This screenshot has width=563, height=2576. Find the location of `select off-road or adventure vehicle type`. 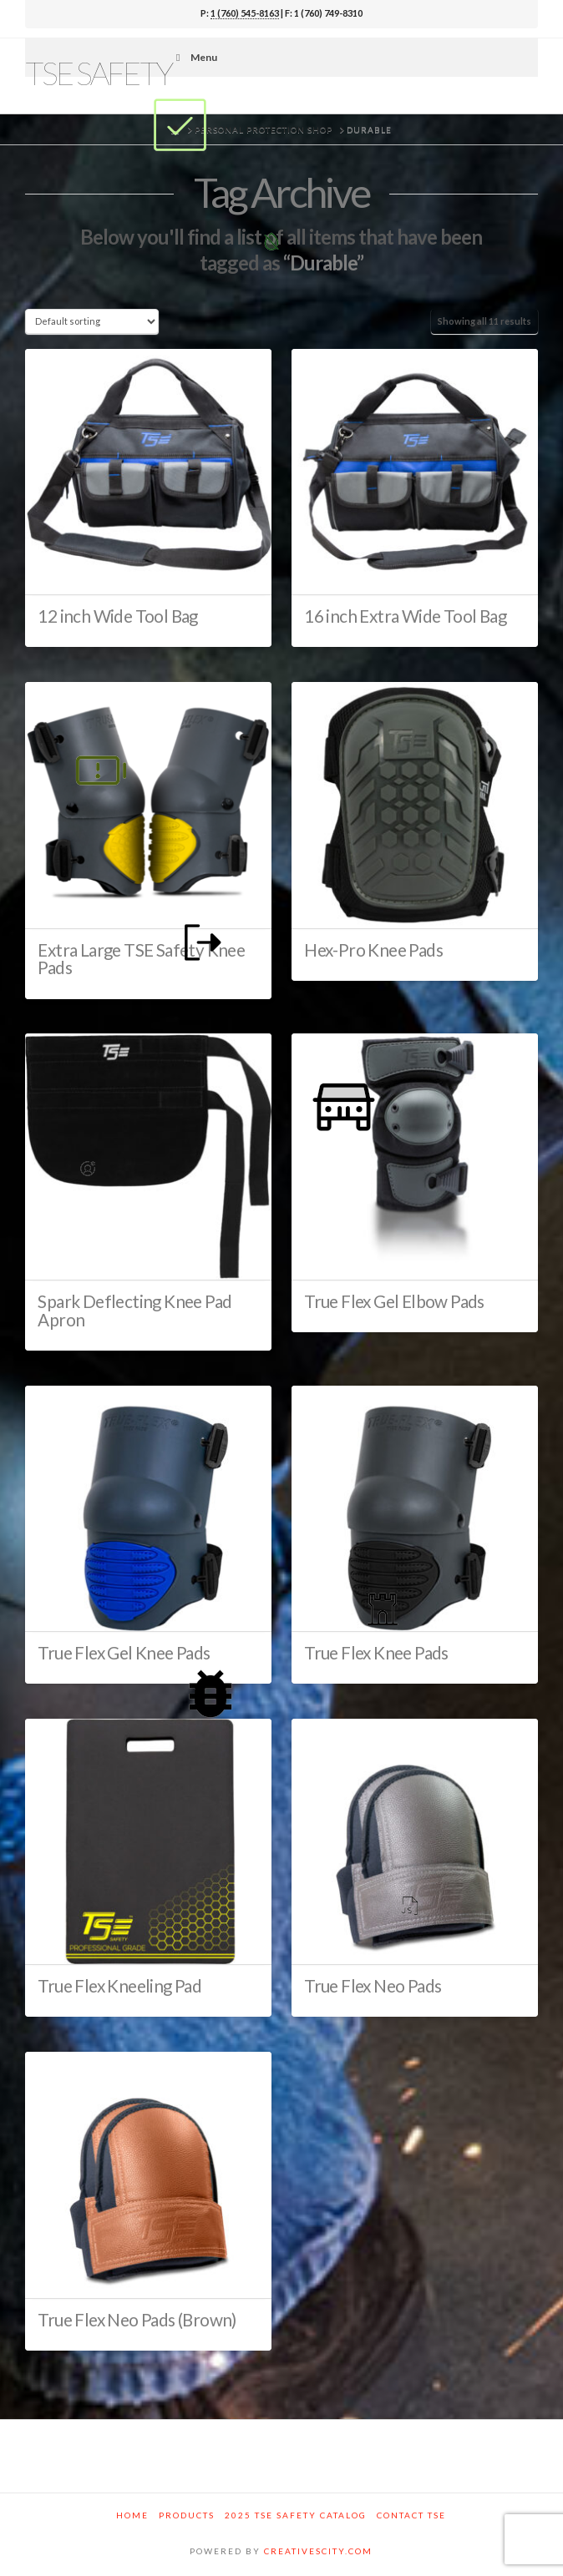

select off-road or adventure vehicle type is located at coordinates (343, 1108).